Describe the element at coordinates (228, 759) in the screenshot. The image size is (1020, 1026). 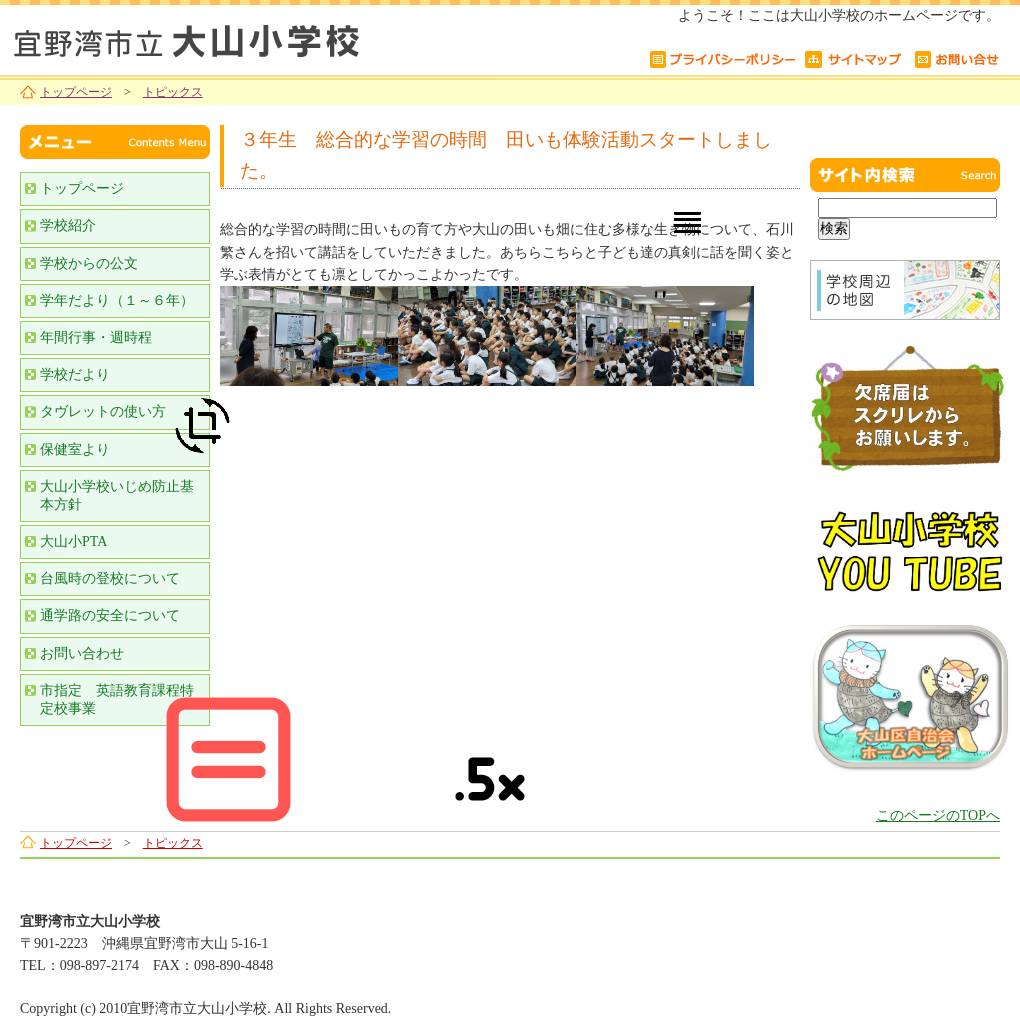
I see `indicates equality or comparison function` at that location.